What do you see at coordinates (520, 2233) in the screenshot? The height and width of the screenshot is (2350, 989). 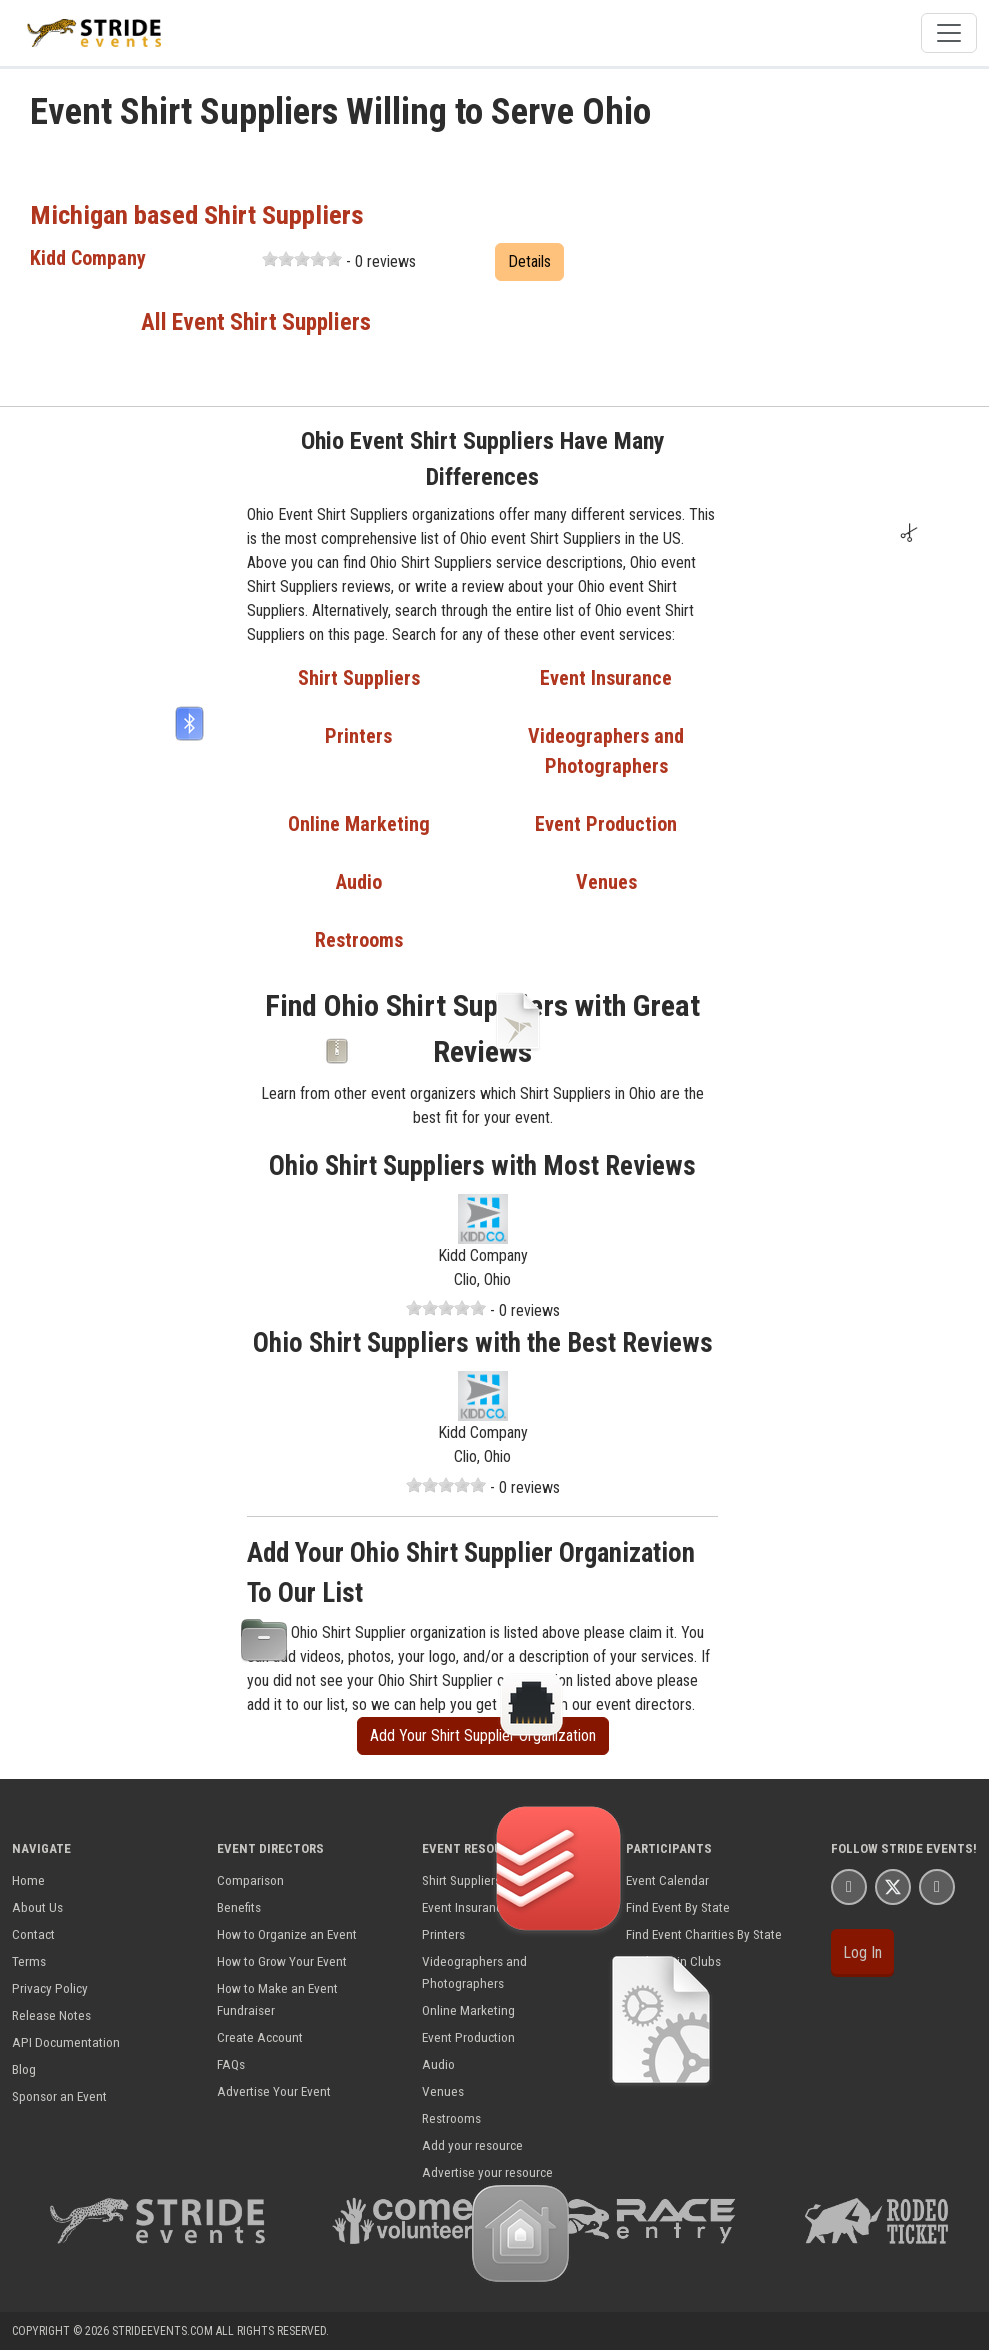 I see `open the home app` at bounding box center [520, 2233].